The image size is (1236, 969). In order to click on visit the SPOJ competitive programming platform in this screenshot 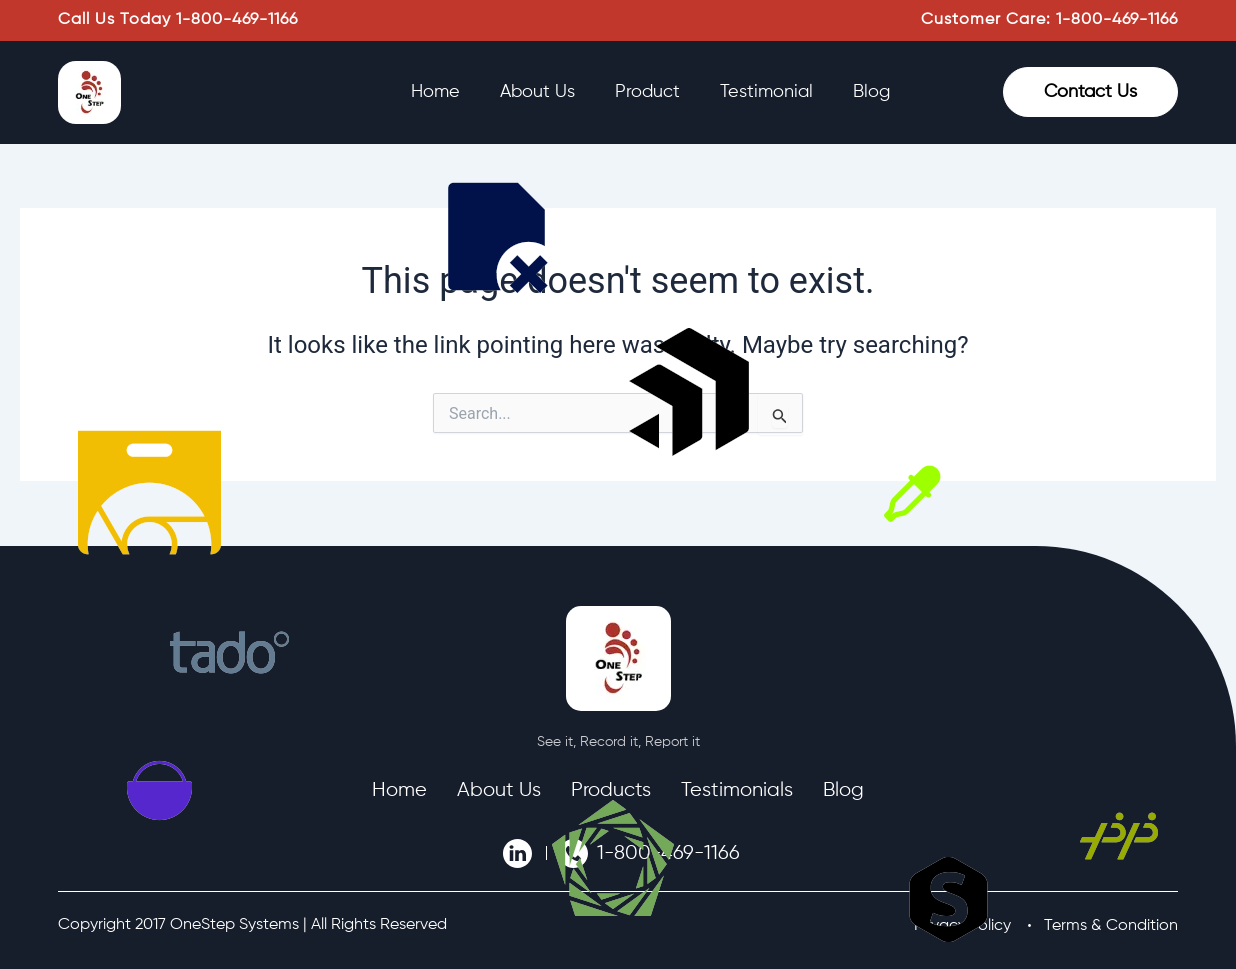, I will do `click(948, 899)`.